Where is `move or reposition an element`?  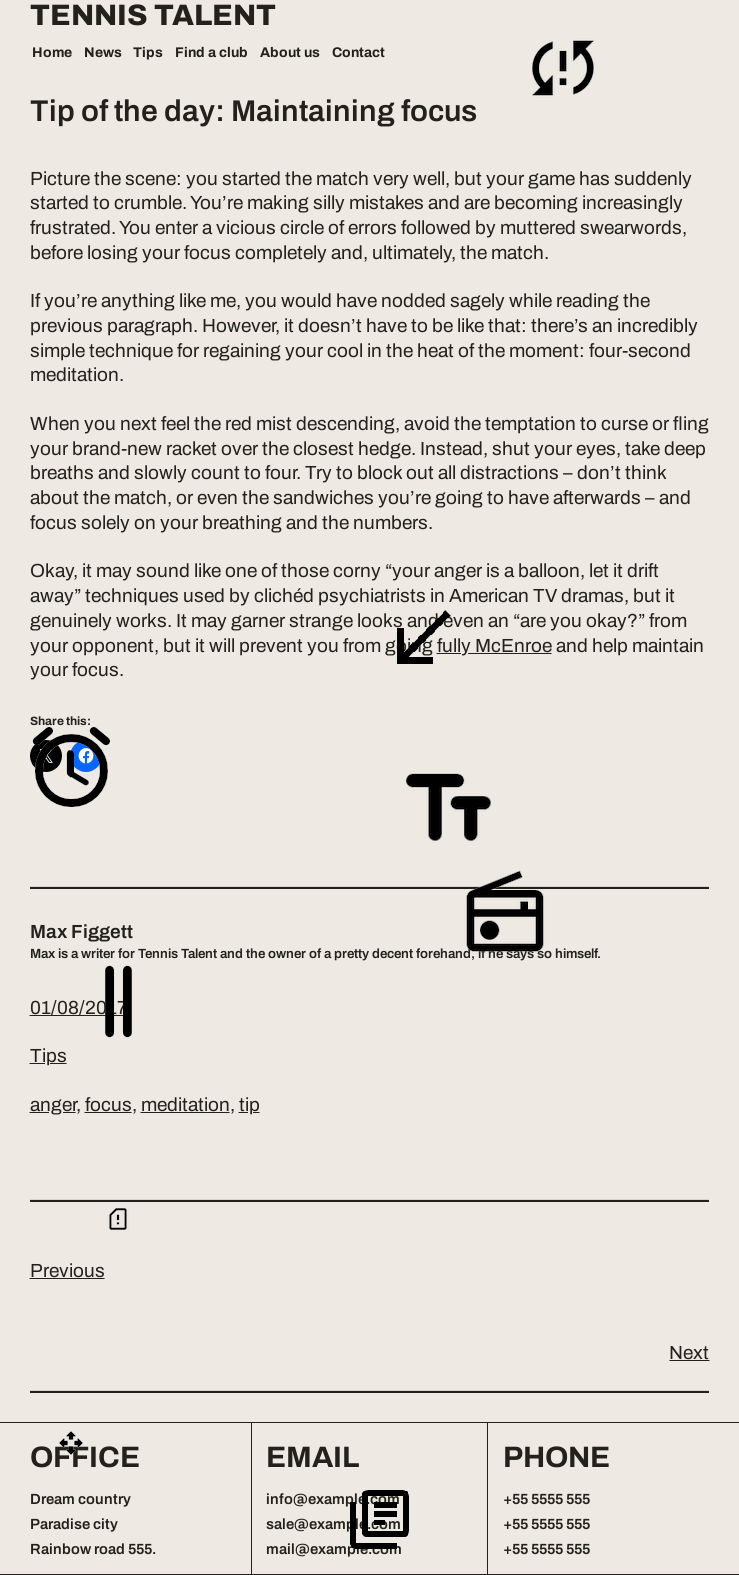 move or reposition an element is located at coordinates (71, 1443).